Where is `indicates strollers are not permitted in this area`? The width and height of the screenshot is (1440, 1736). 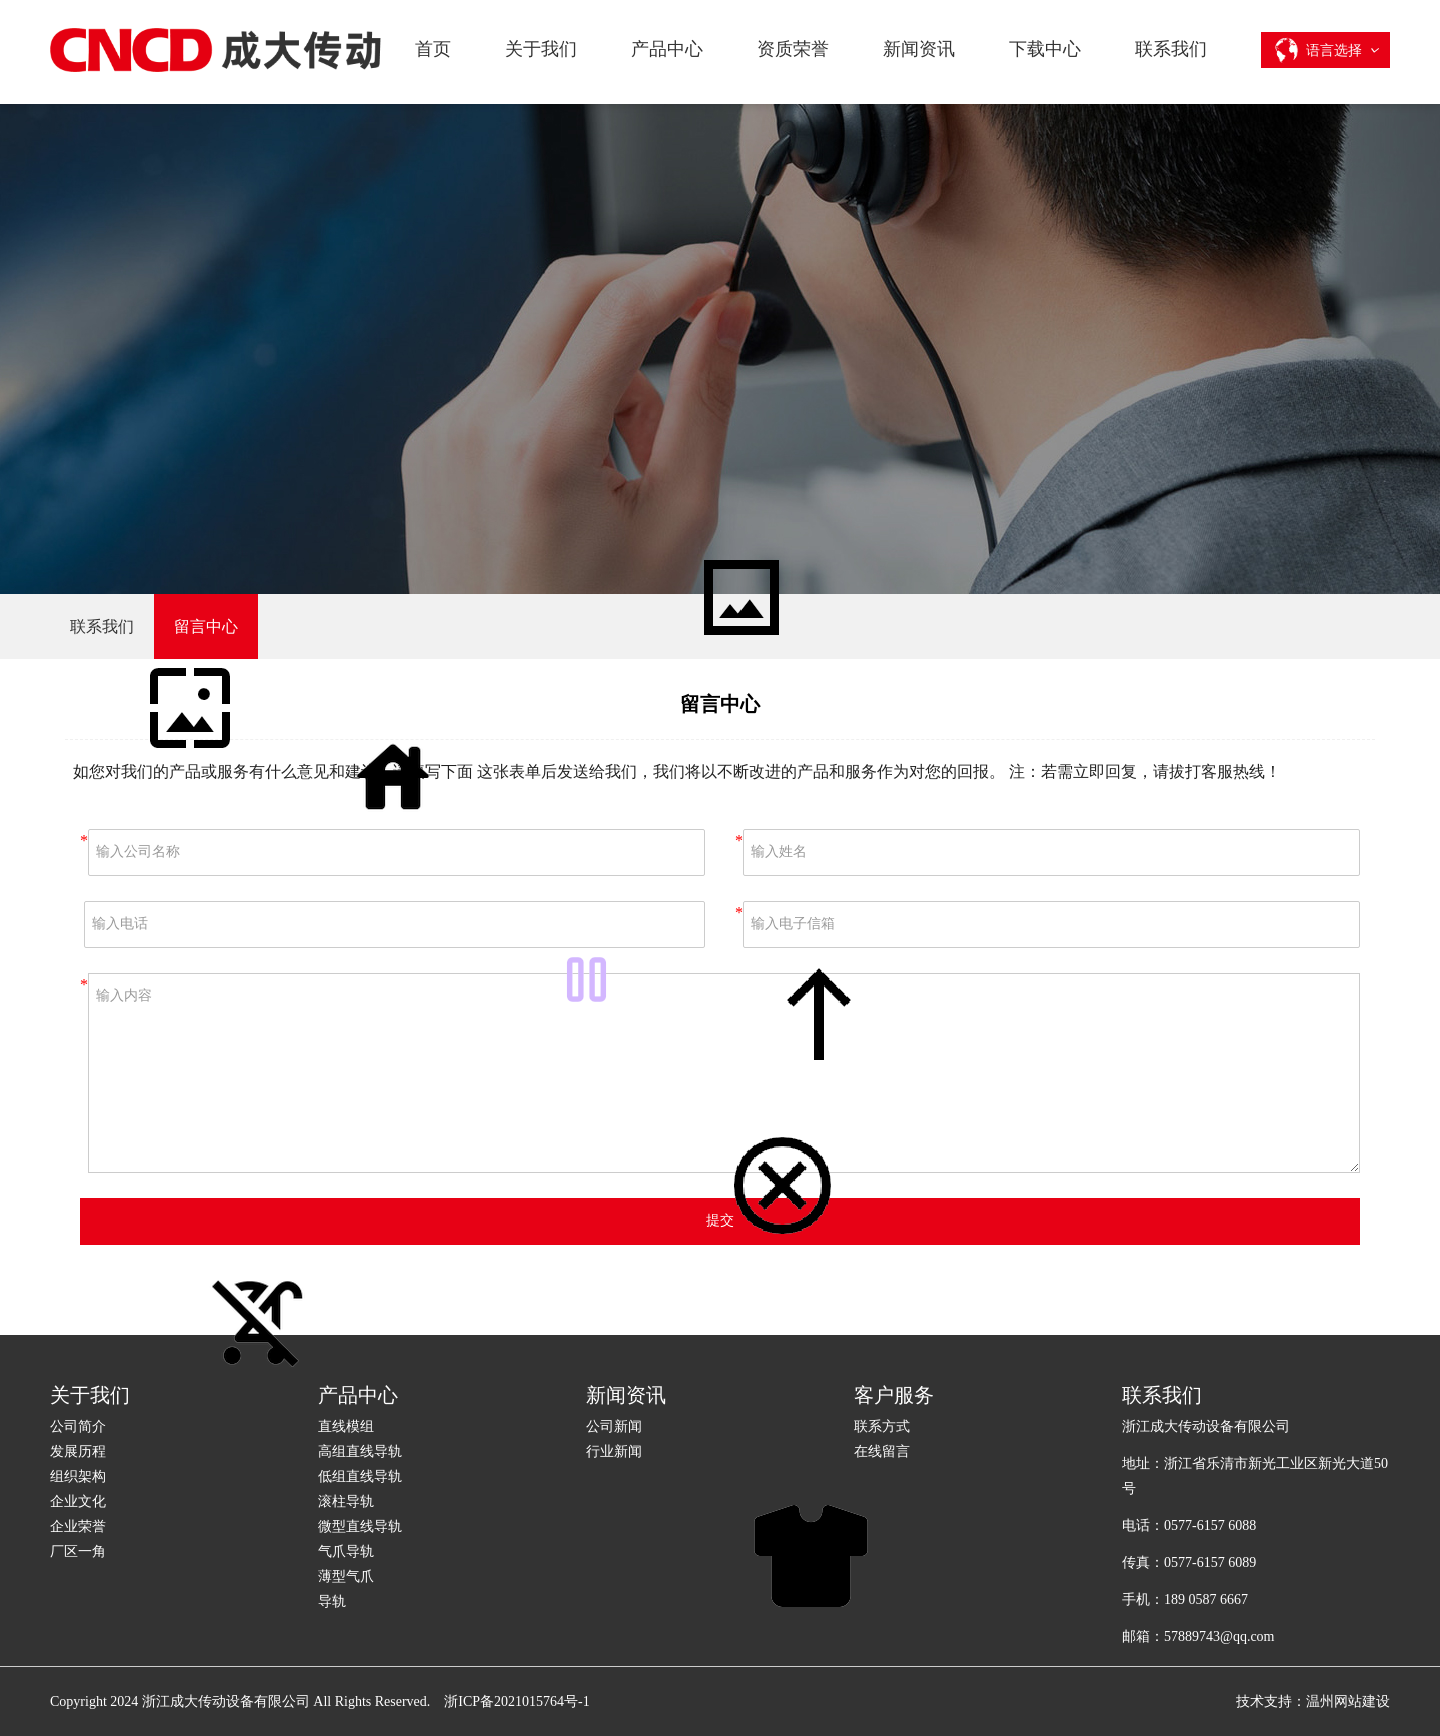 indicates strollers are not permitted in this area is located at coordinates (258, 1320).